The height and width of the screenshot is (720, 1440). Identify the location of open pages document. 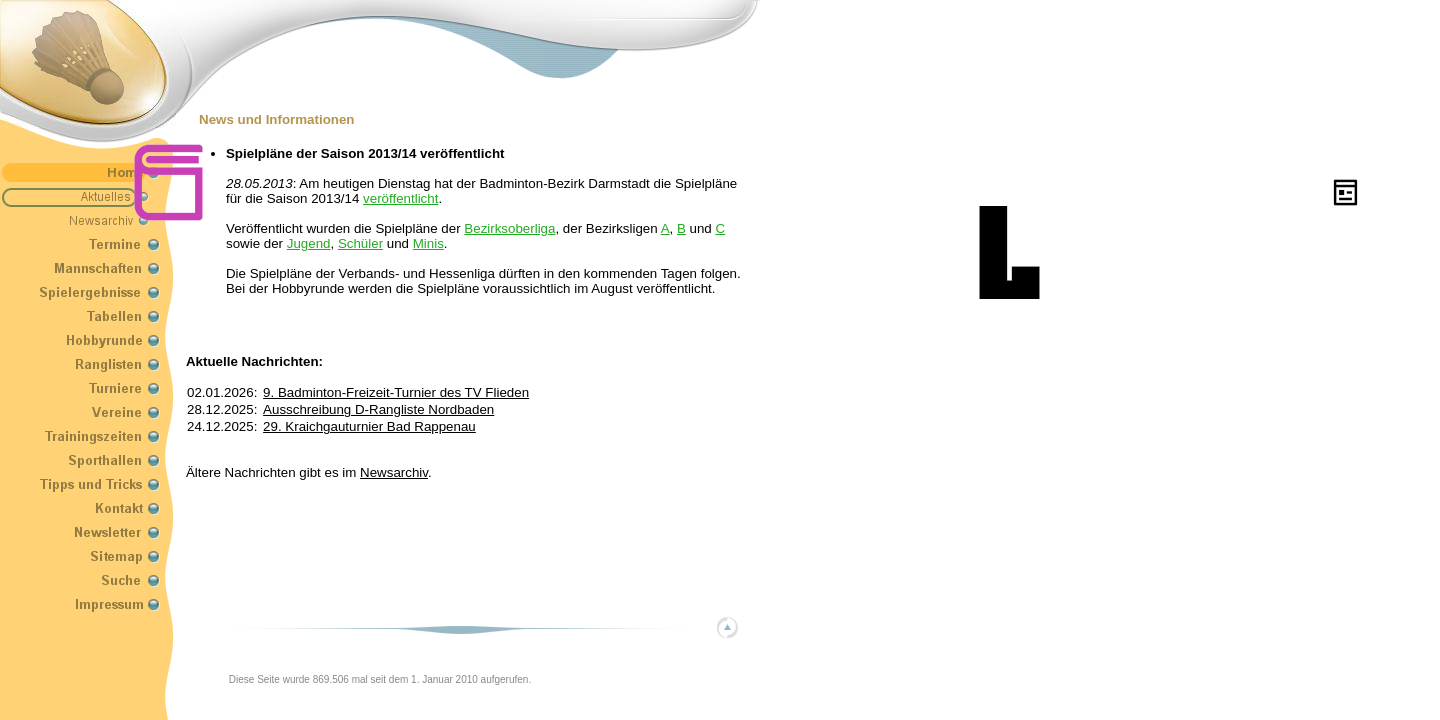
(1345, 192).